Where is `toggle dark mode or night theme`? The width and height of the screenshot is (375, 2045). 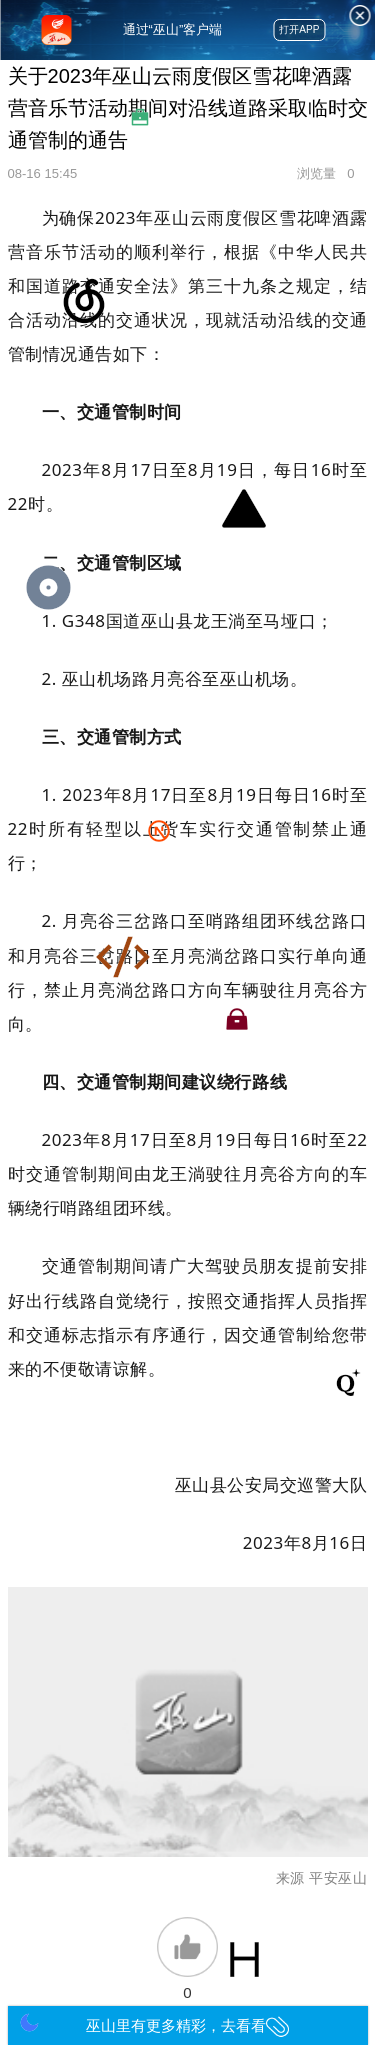 toggle dark mode or night theme is located at coordinates (29, 2022).